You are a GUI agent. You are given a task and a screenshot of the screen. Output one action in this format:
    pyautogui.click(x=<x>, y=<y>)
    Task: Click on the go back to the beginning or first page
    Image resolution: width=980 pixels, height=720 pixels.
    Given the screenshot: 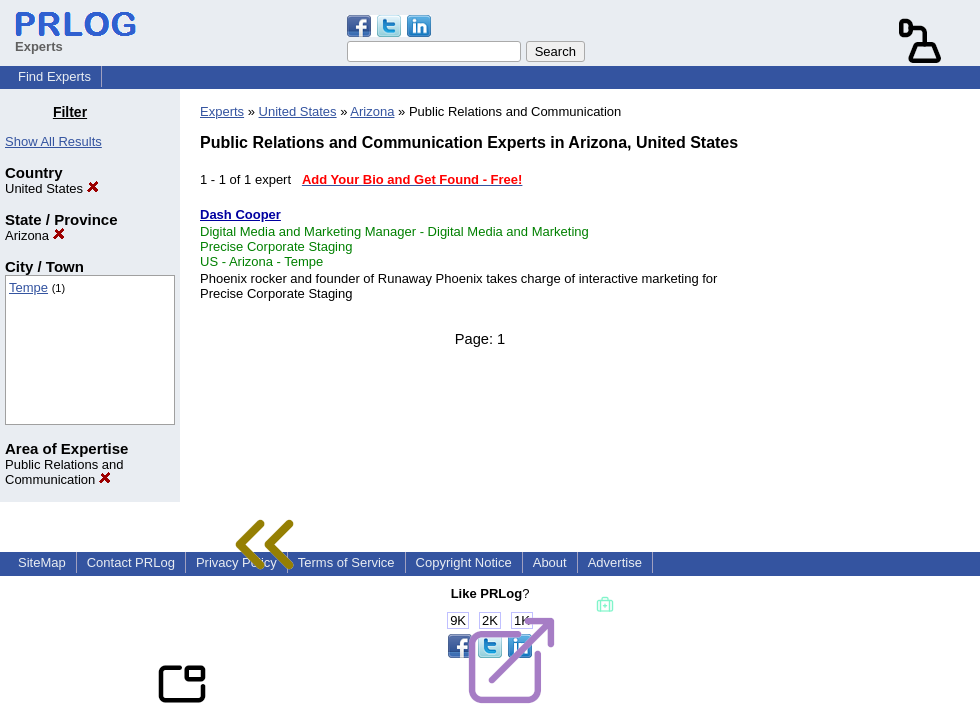 What is the action you would take?
    pyautogui.click(x=264, y=544)
    